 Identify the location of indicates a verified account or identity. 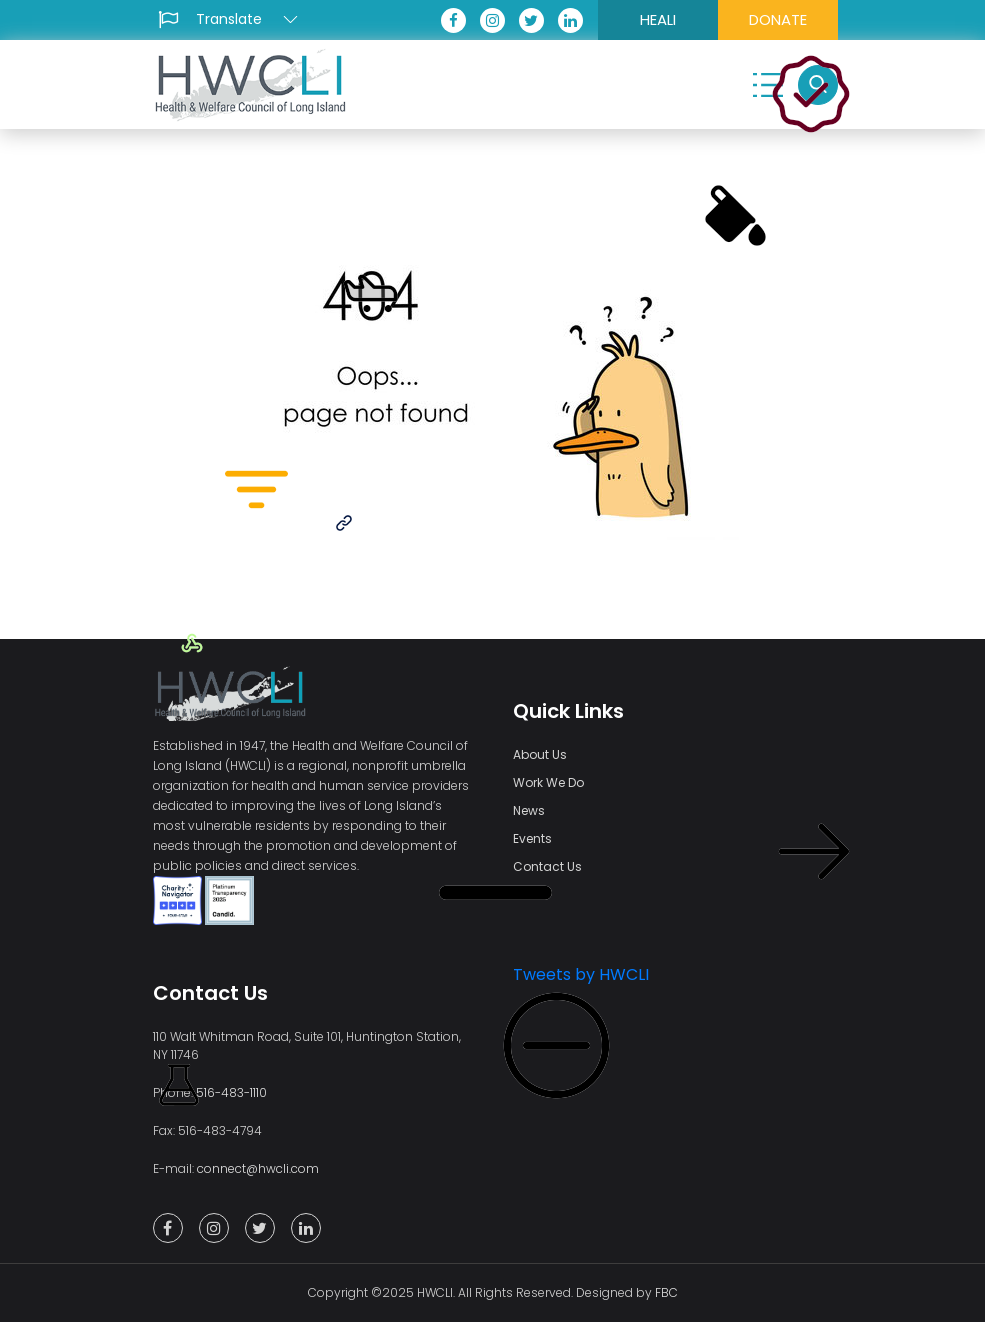
(811, 94).